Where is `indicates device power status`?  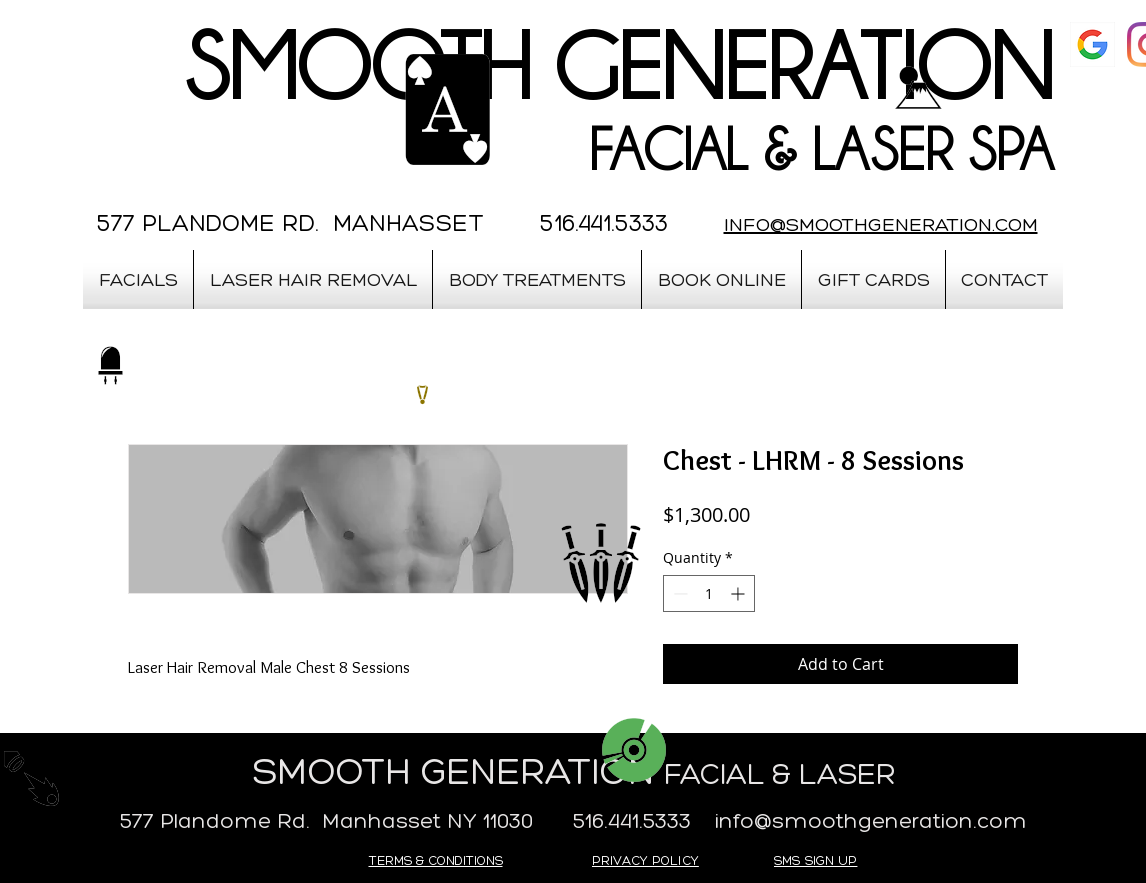
indicates device power status is located at coordinates (110, 365).